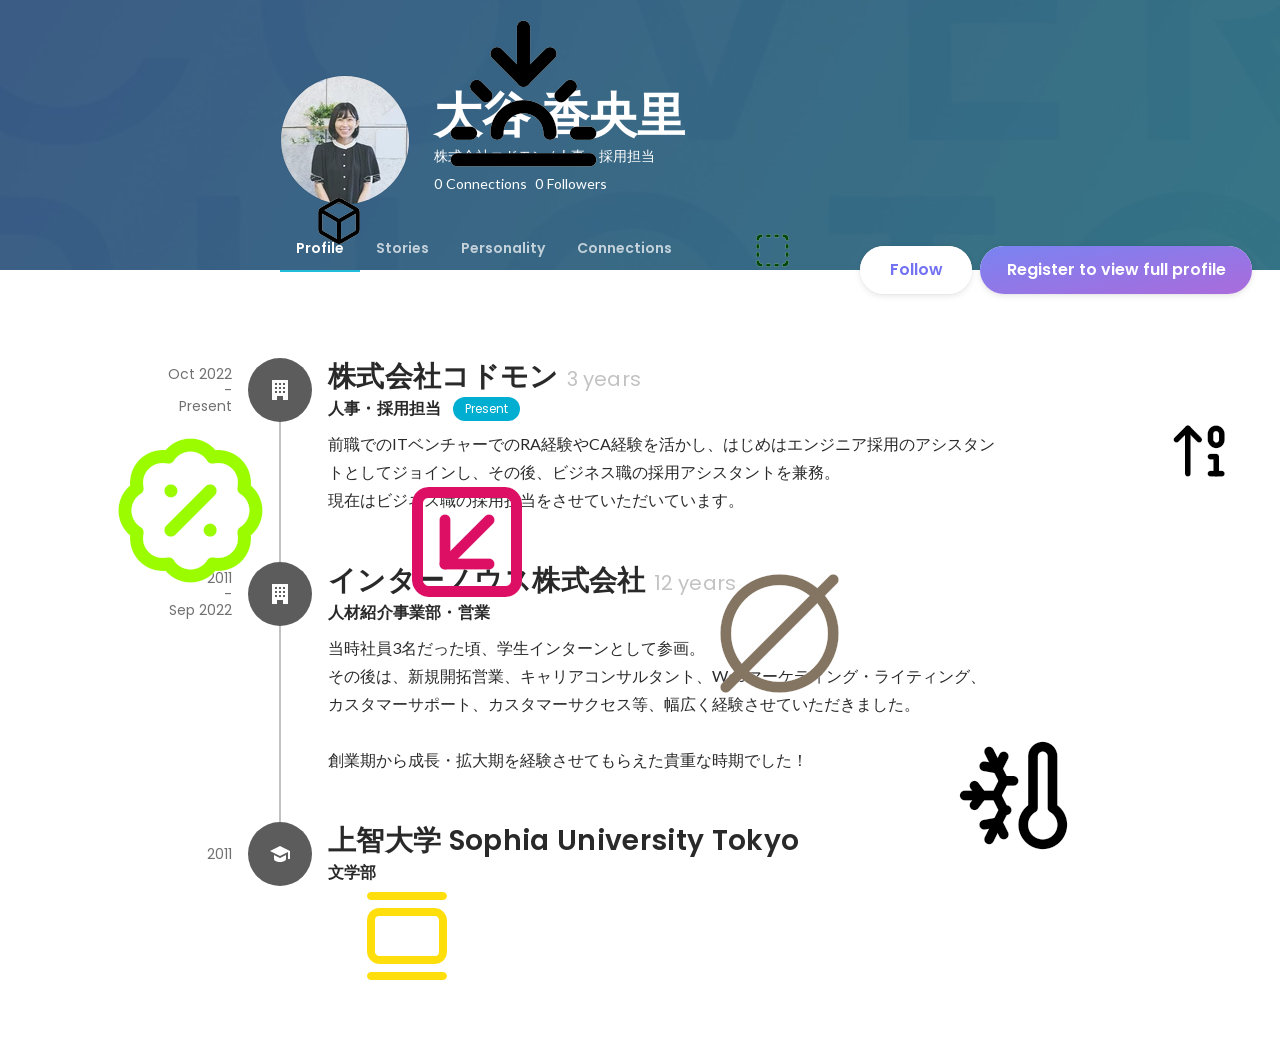  Describe the element at coordinates (407, 936) in the screenshot. I see `view images in a vertical gallery layout` at that location.